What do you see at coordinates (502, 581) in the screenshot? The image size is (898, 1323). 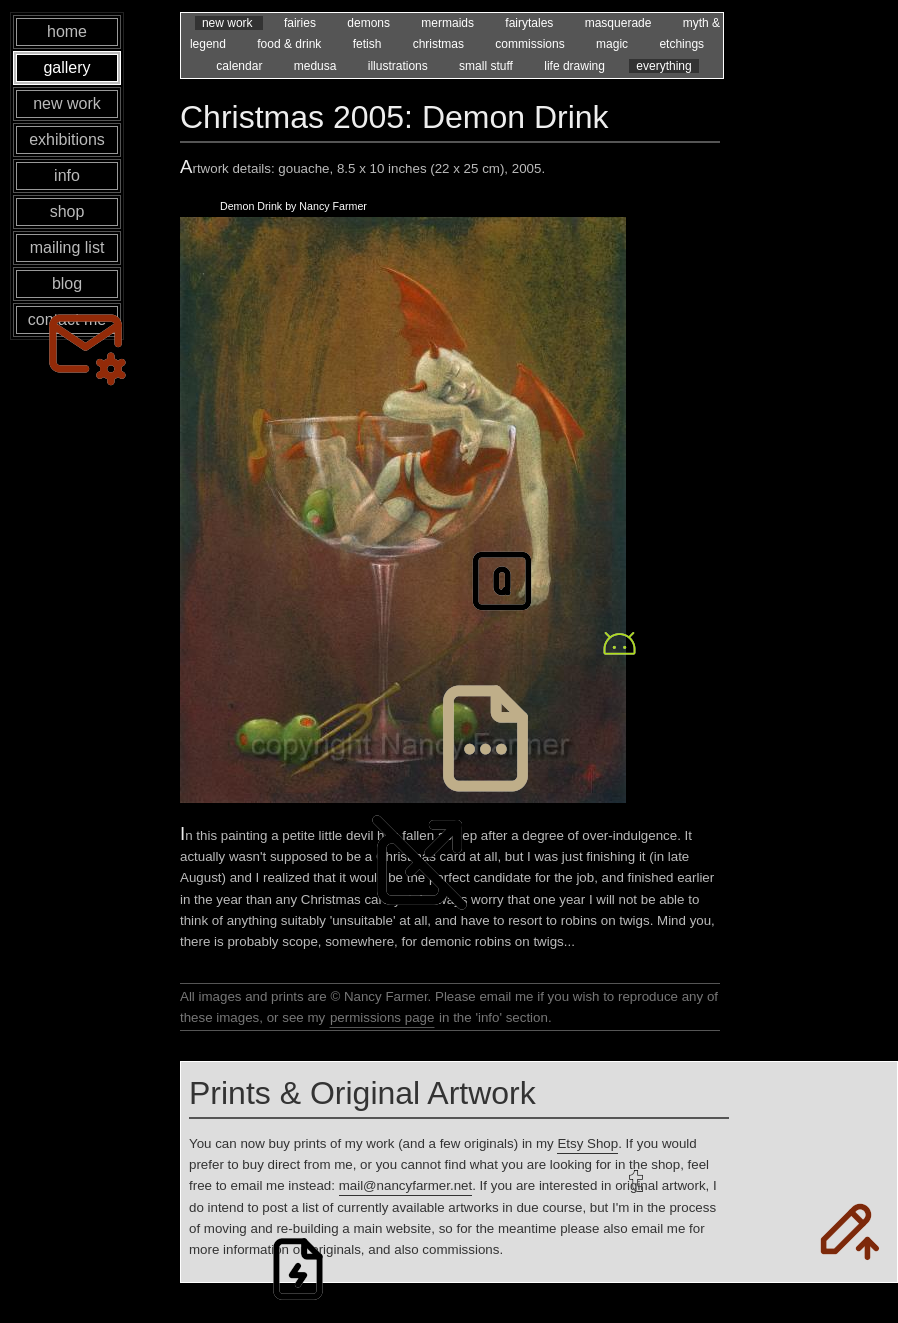 I see `represents the letter Q in a keyboard or text input` at bounding box center [502, 581].